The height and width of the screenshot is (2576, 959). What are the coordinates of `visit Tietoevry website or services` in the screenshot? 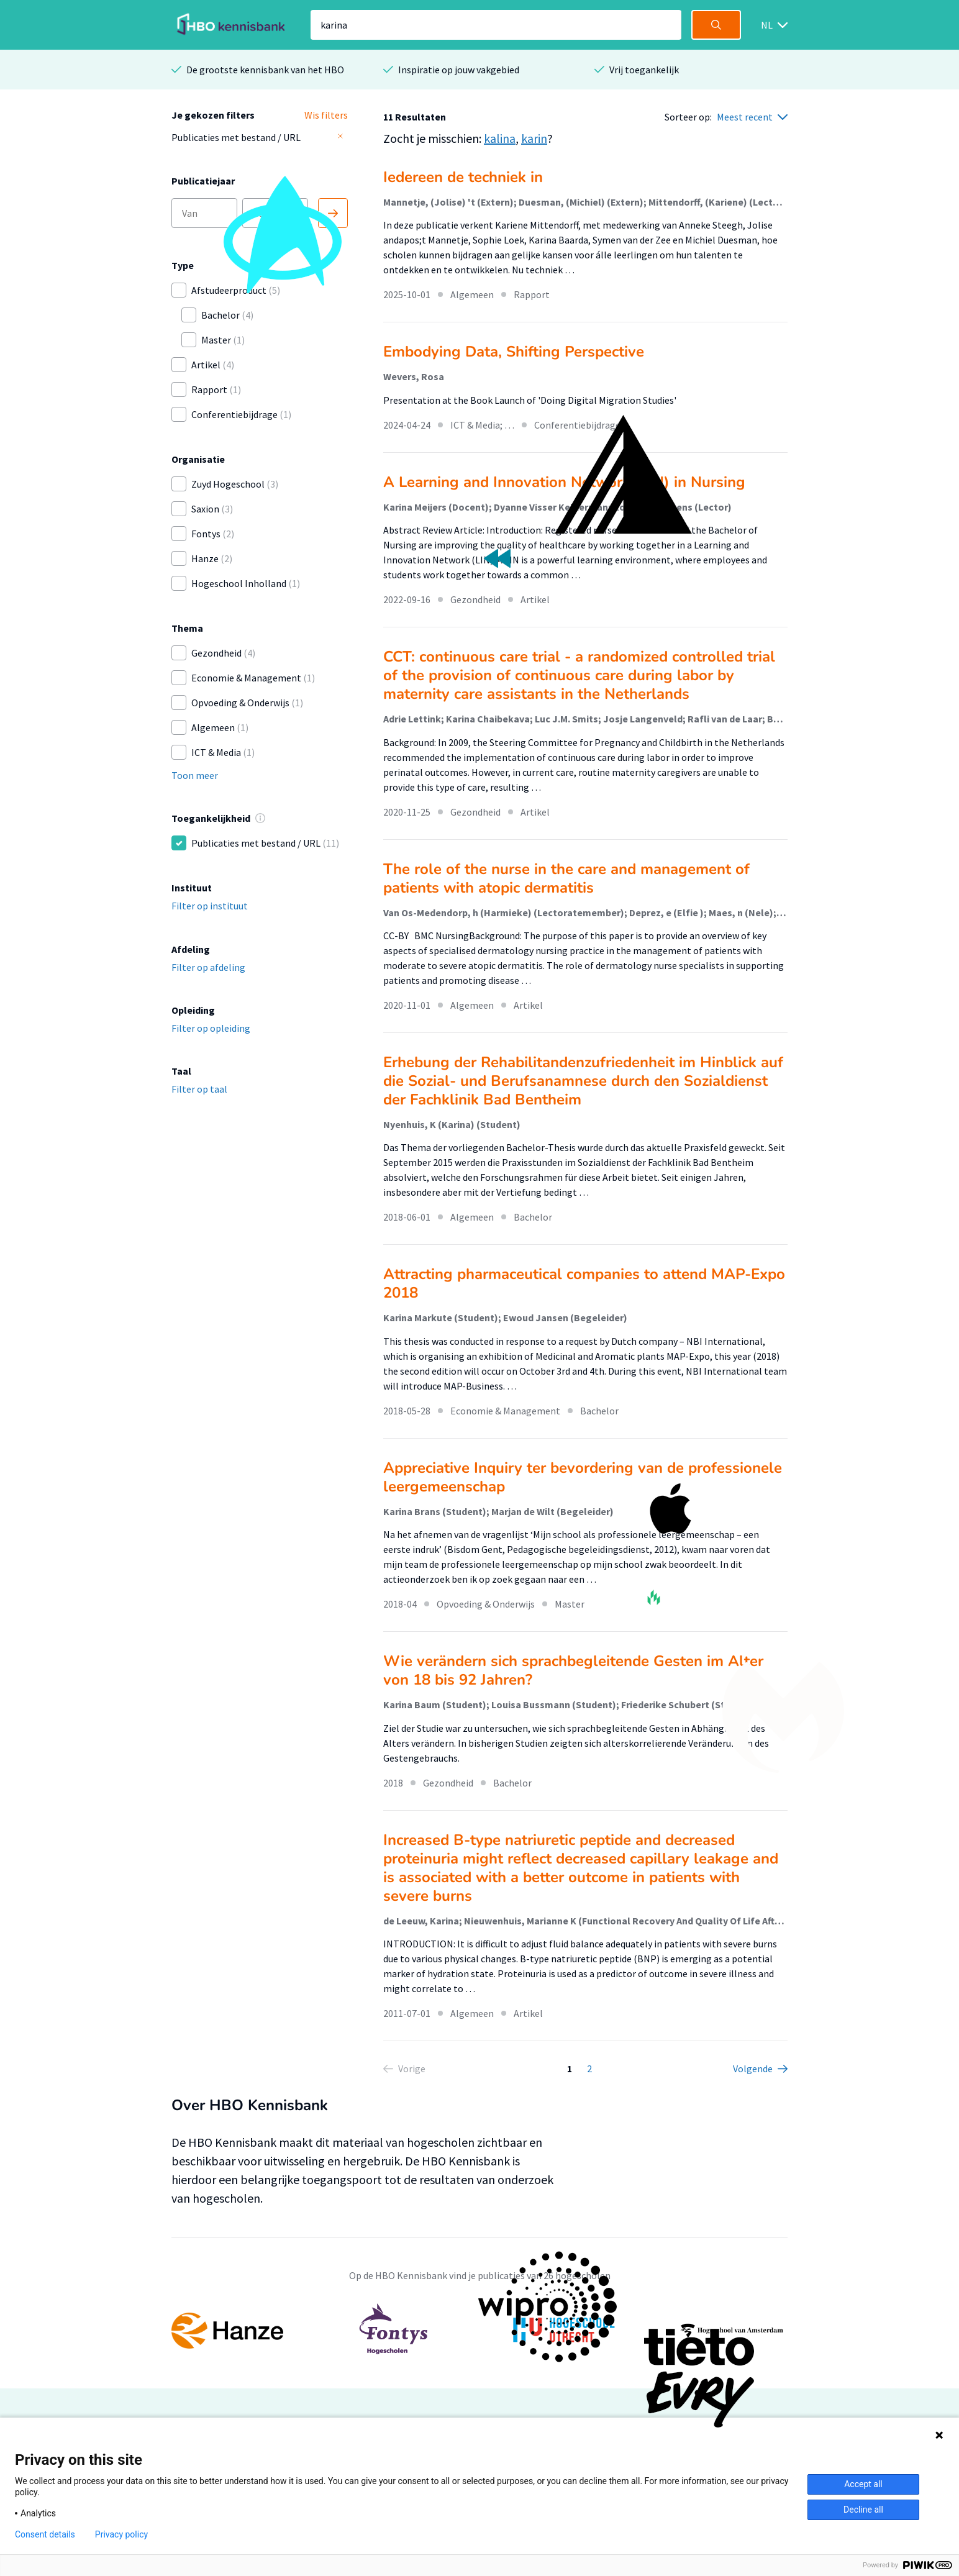 It's located at (699, 2378).